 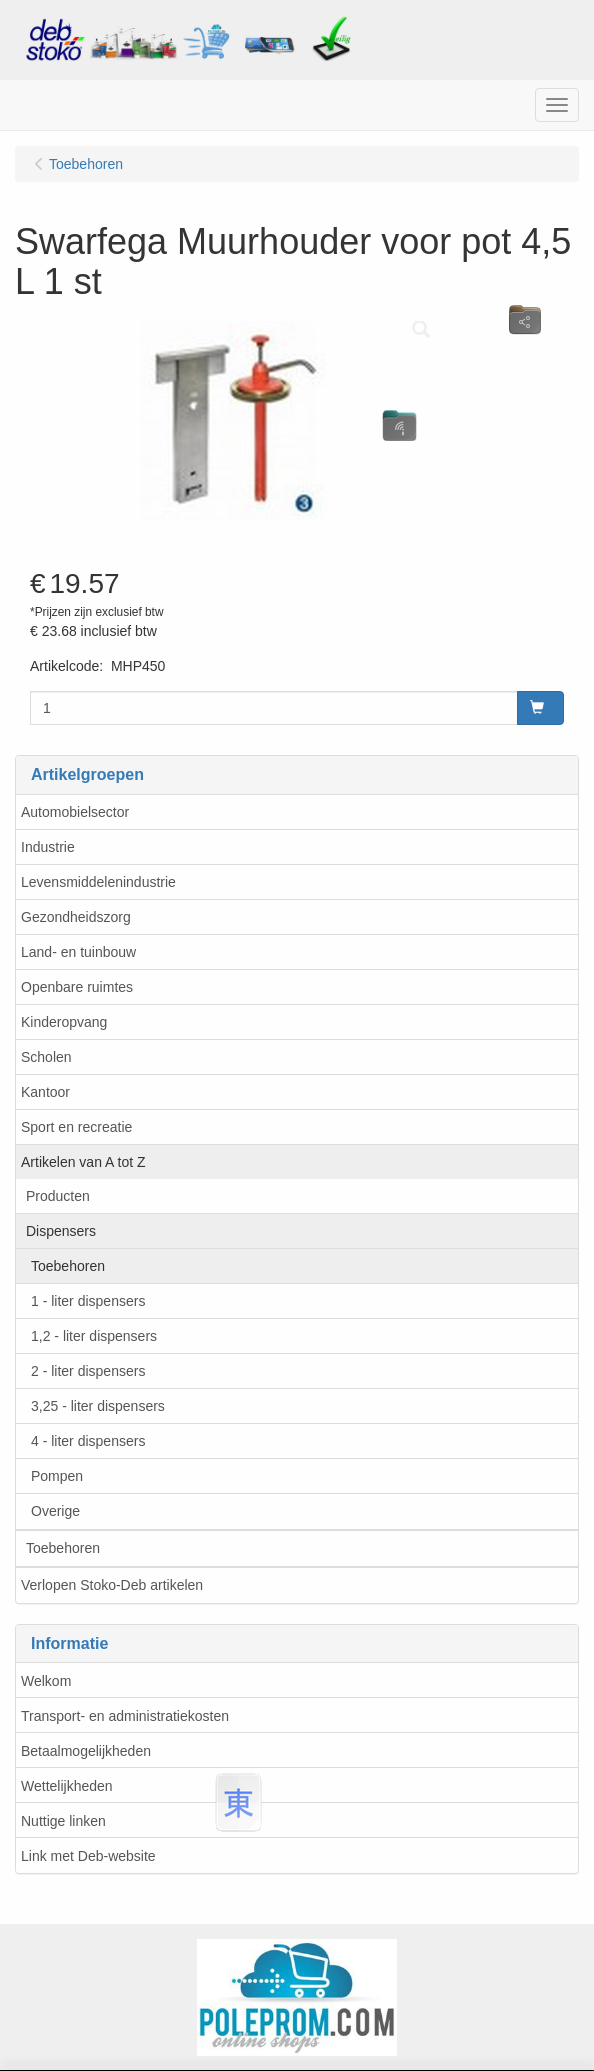 What do you see at coordinates (525, 319) in the screenshot?
I see `open your public shared folder` at bounding box center [525, 319].